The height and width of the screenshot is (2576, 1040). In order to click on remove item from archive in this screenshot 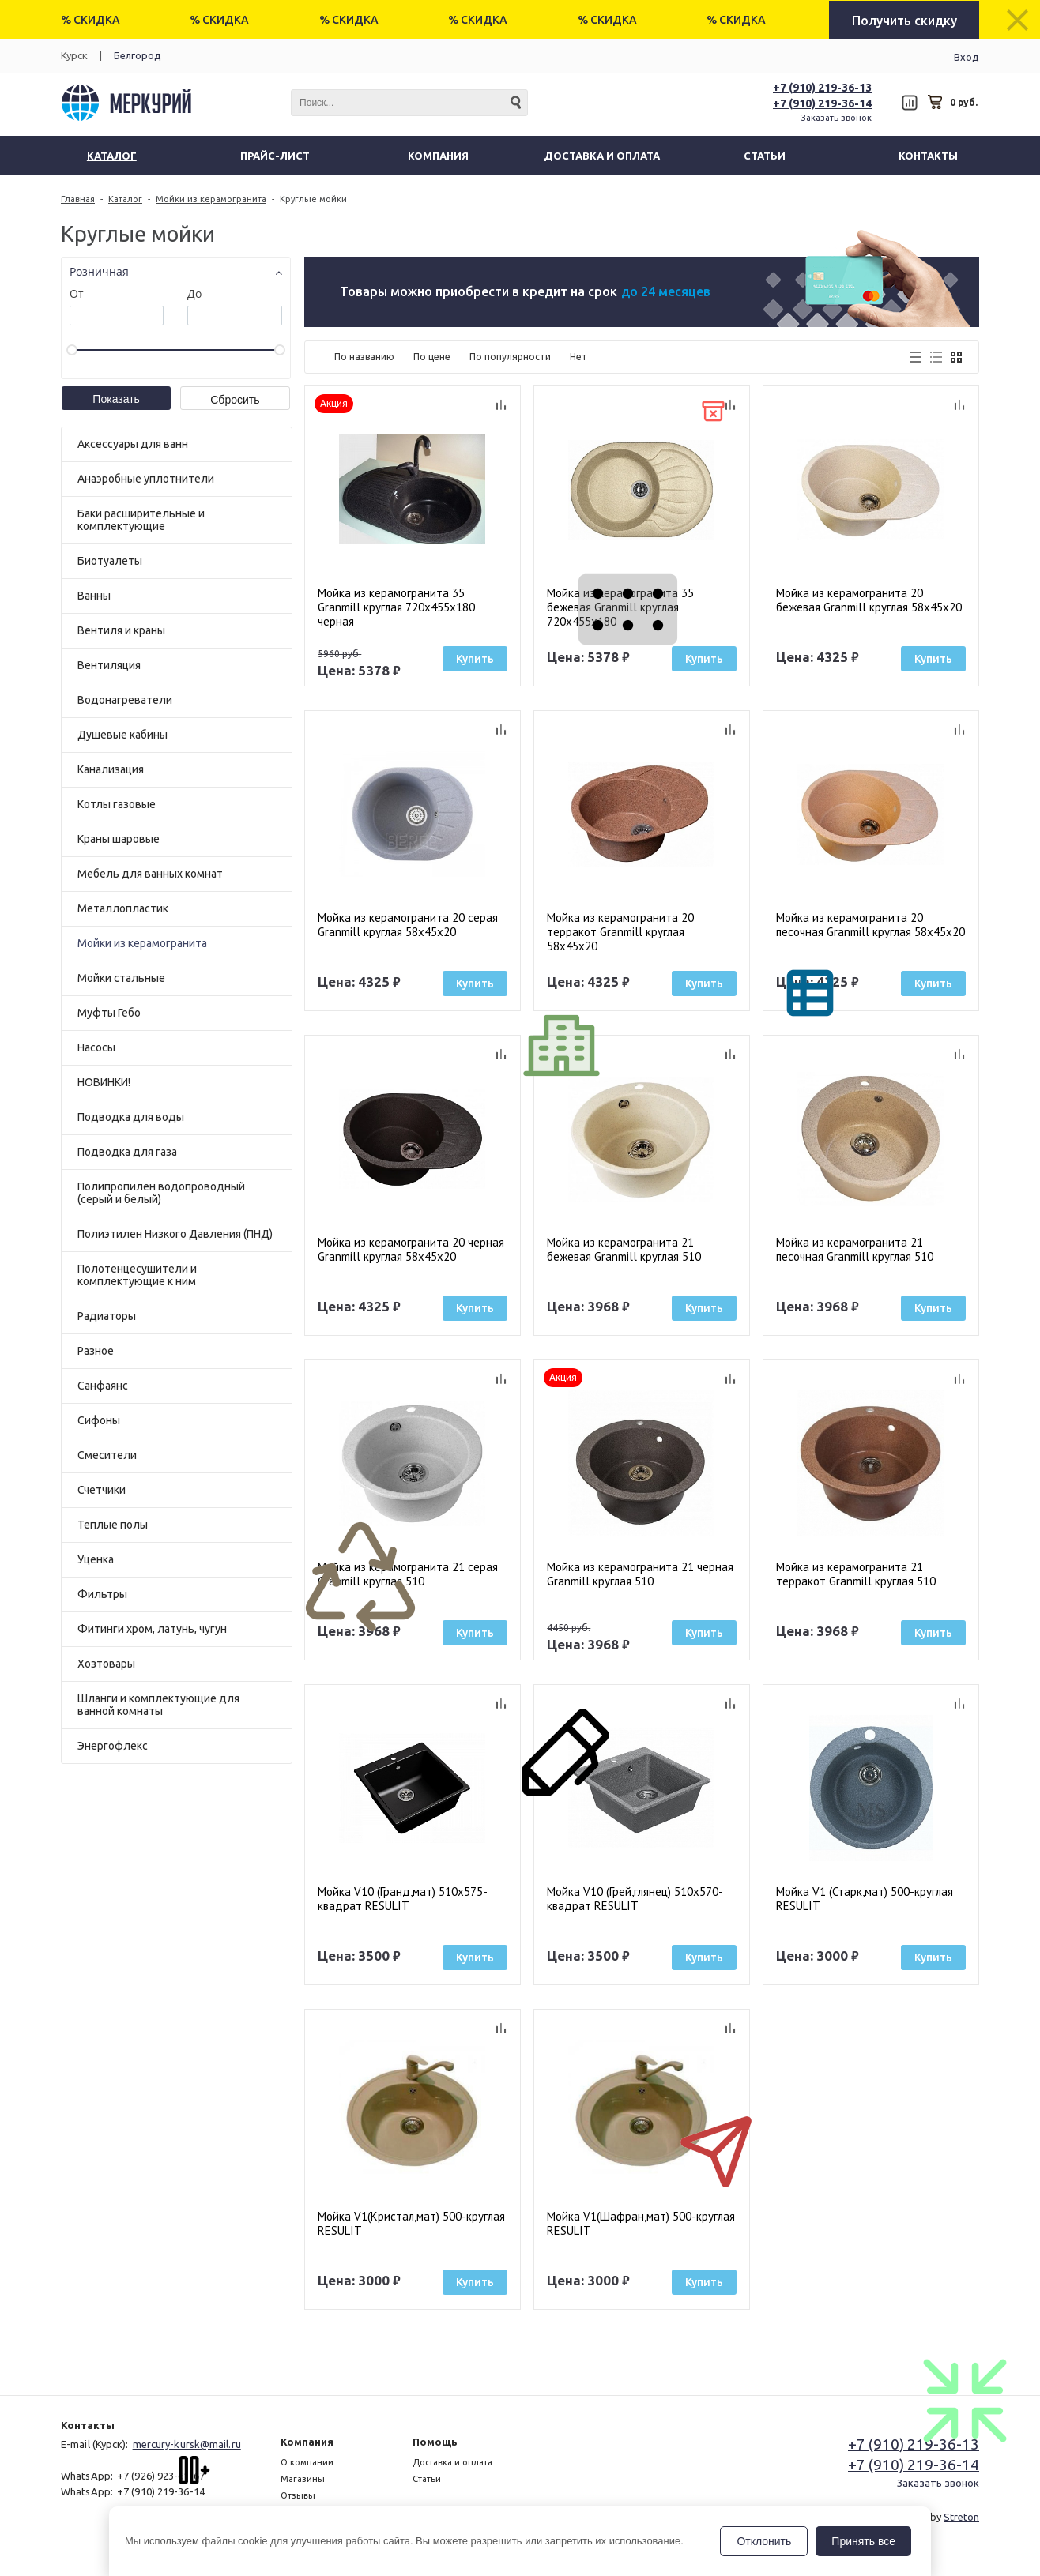, I will do `click(713, 411)`.